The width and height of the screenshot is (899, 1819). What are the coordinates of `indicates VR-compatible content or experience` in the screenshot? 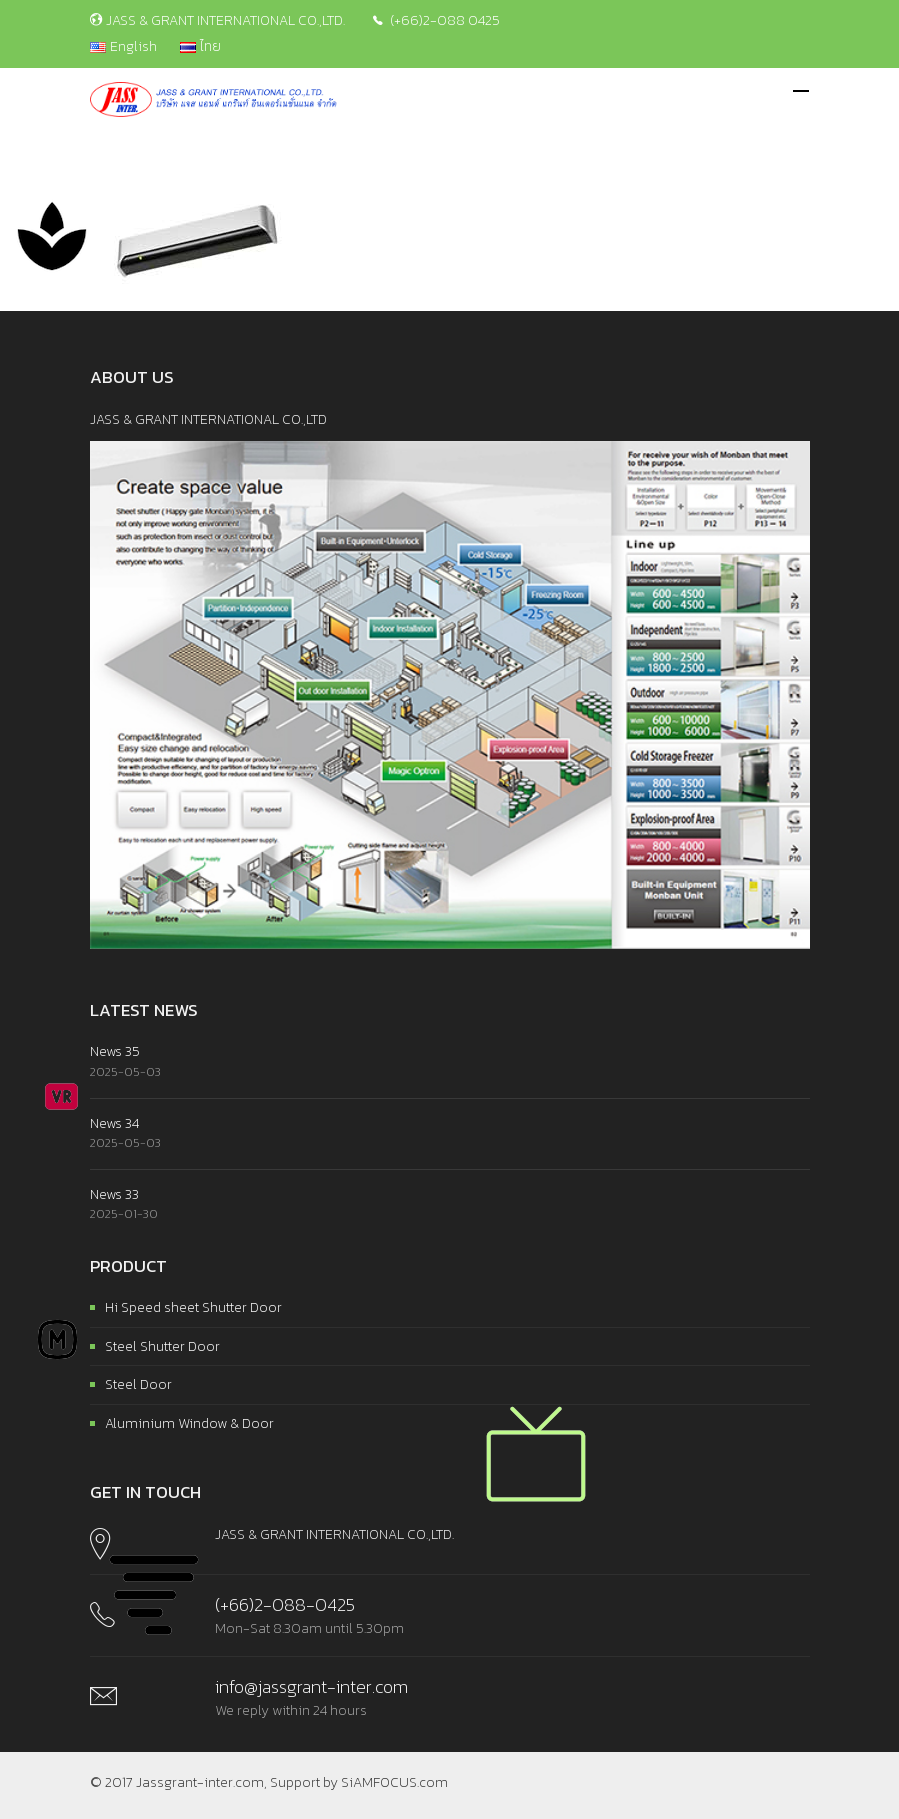 It's located at (61, 1096).